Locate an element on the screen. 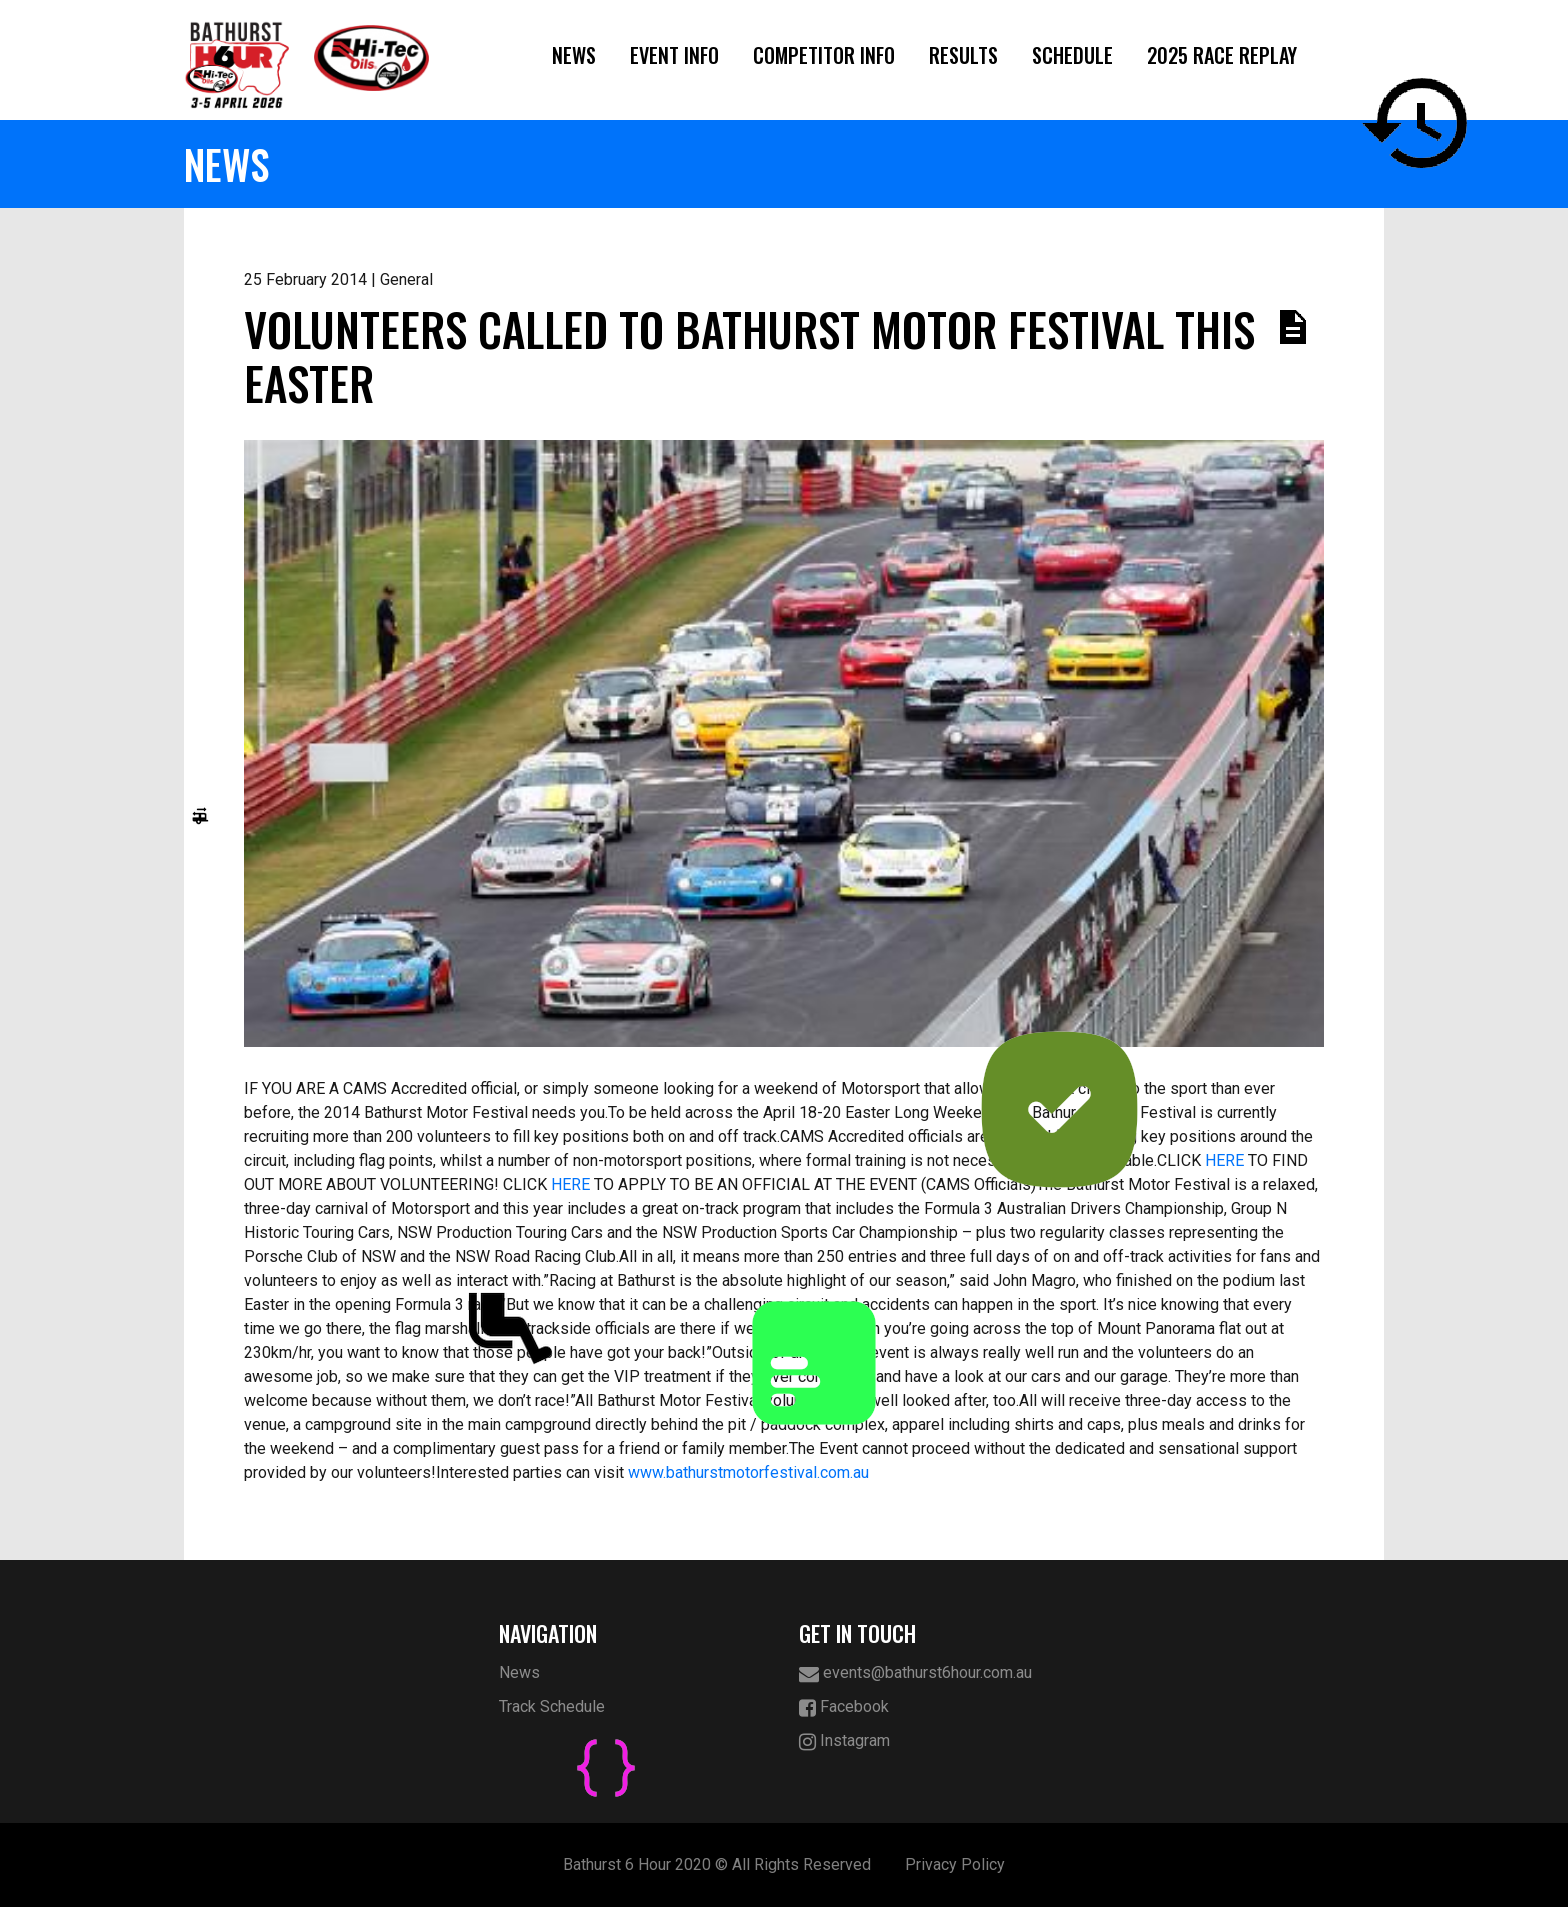 This screenshot has width=1568, height=1907. restore to a previous version is located at coordinates (1417, 123).